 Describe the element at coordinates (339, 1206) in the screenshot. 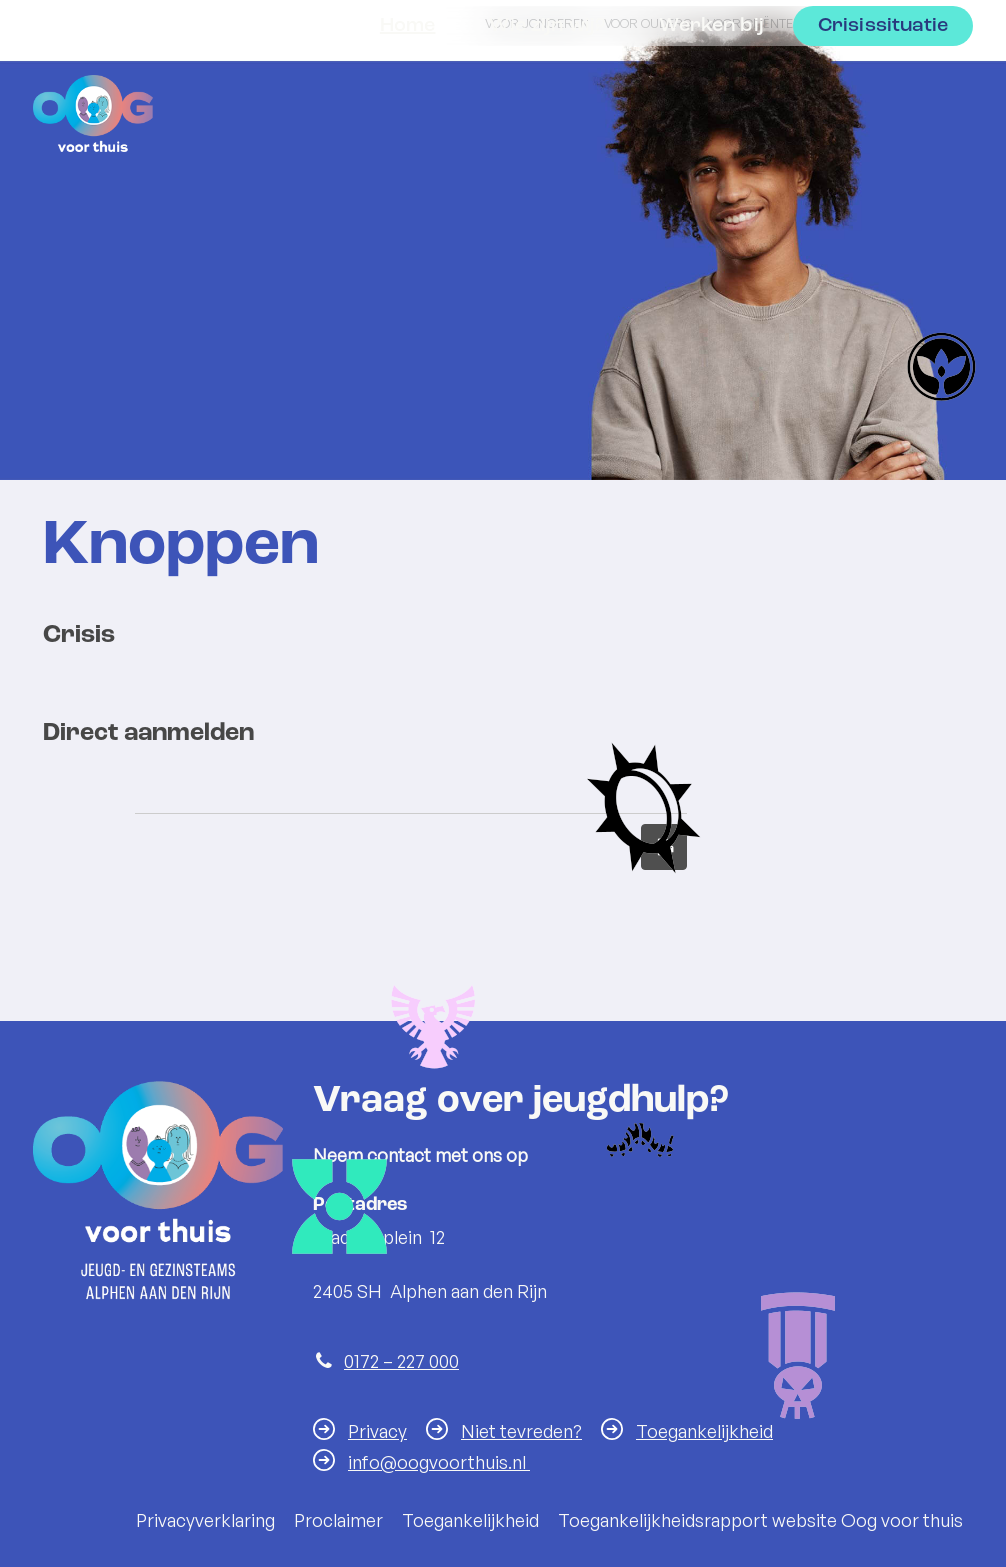

I see `radiation or hazard warning indicator` at that location.